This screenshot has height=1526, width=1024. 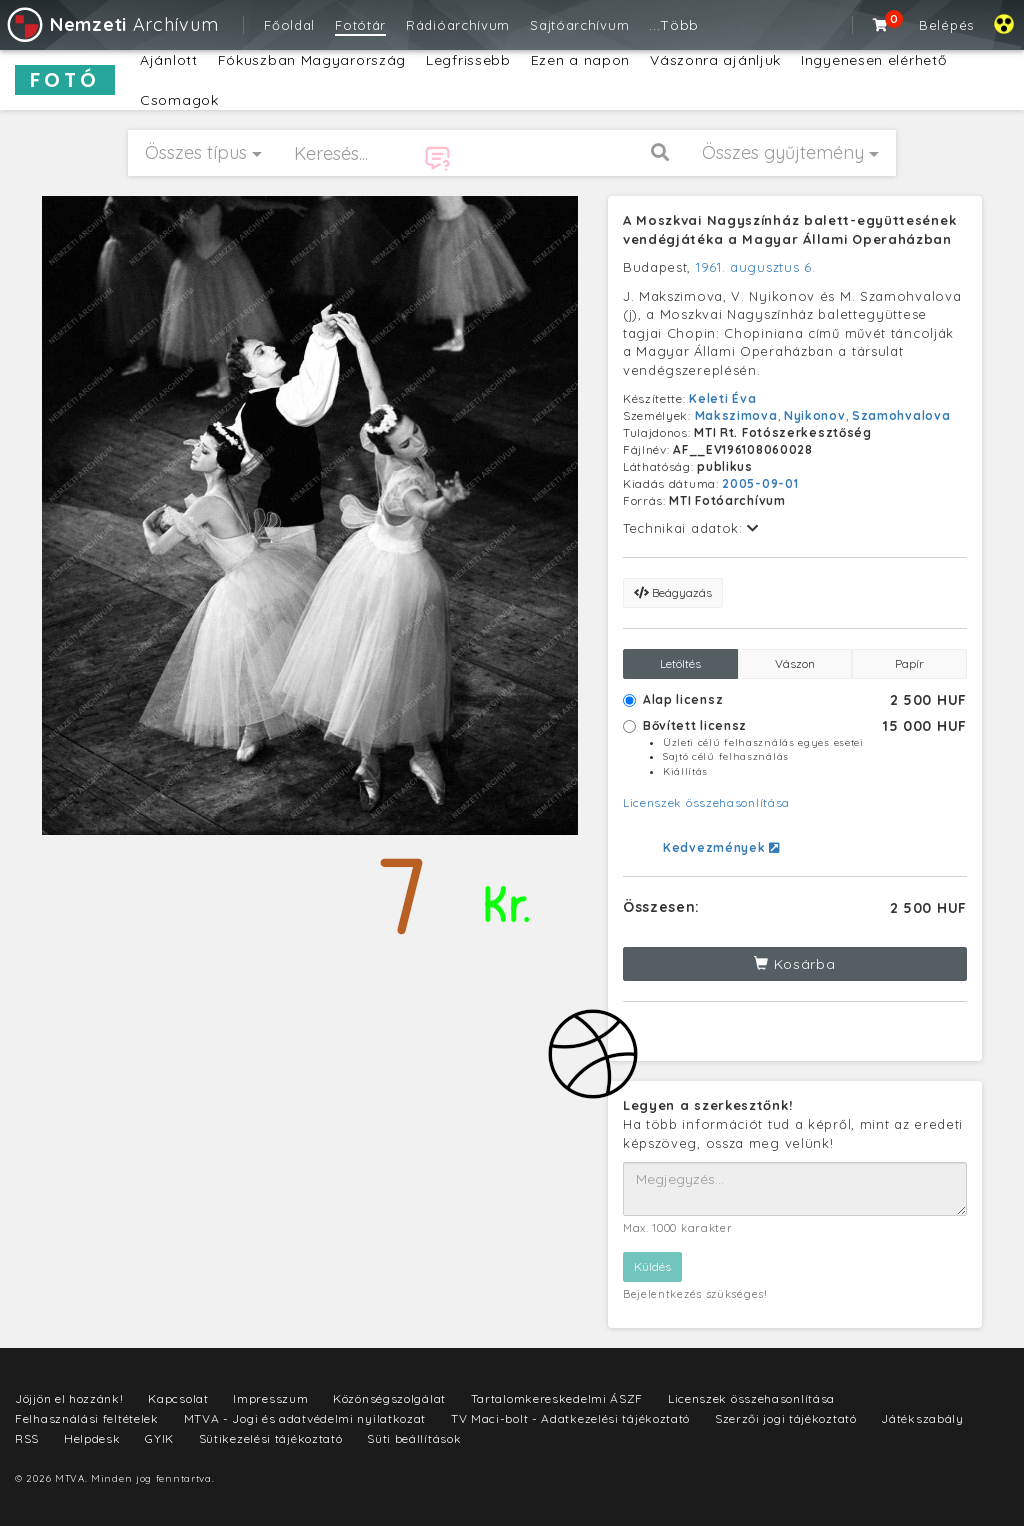 What do you see at coordinates (401, 896) in the screenshot?
I see `indicates item number 7 in a list or sequence` at bounding box center [401, 896].